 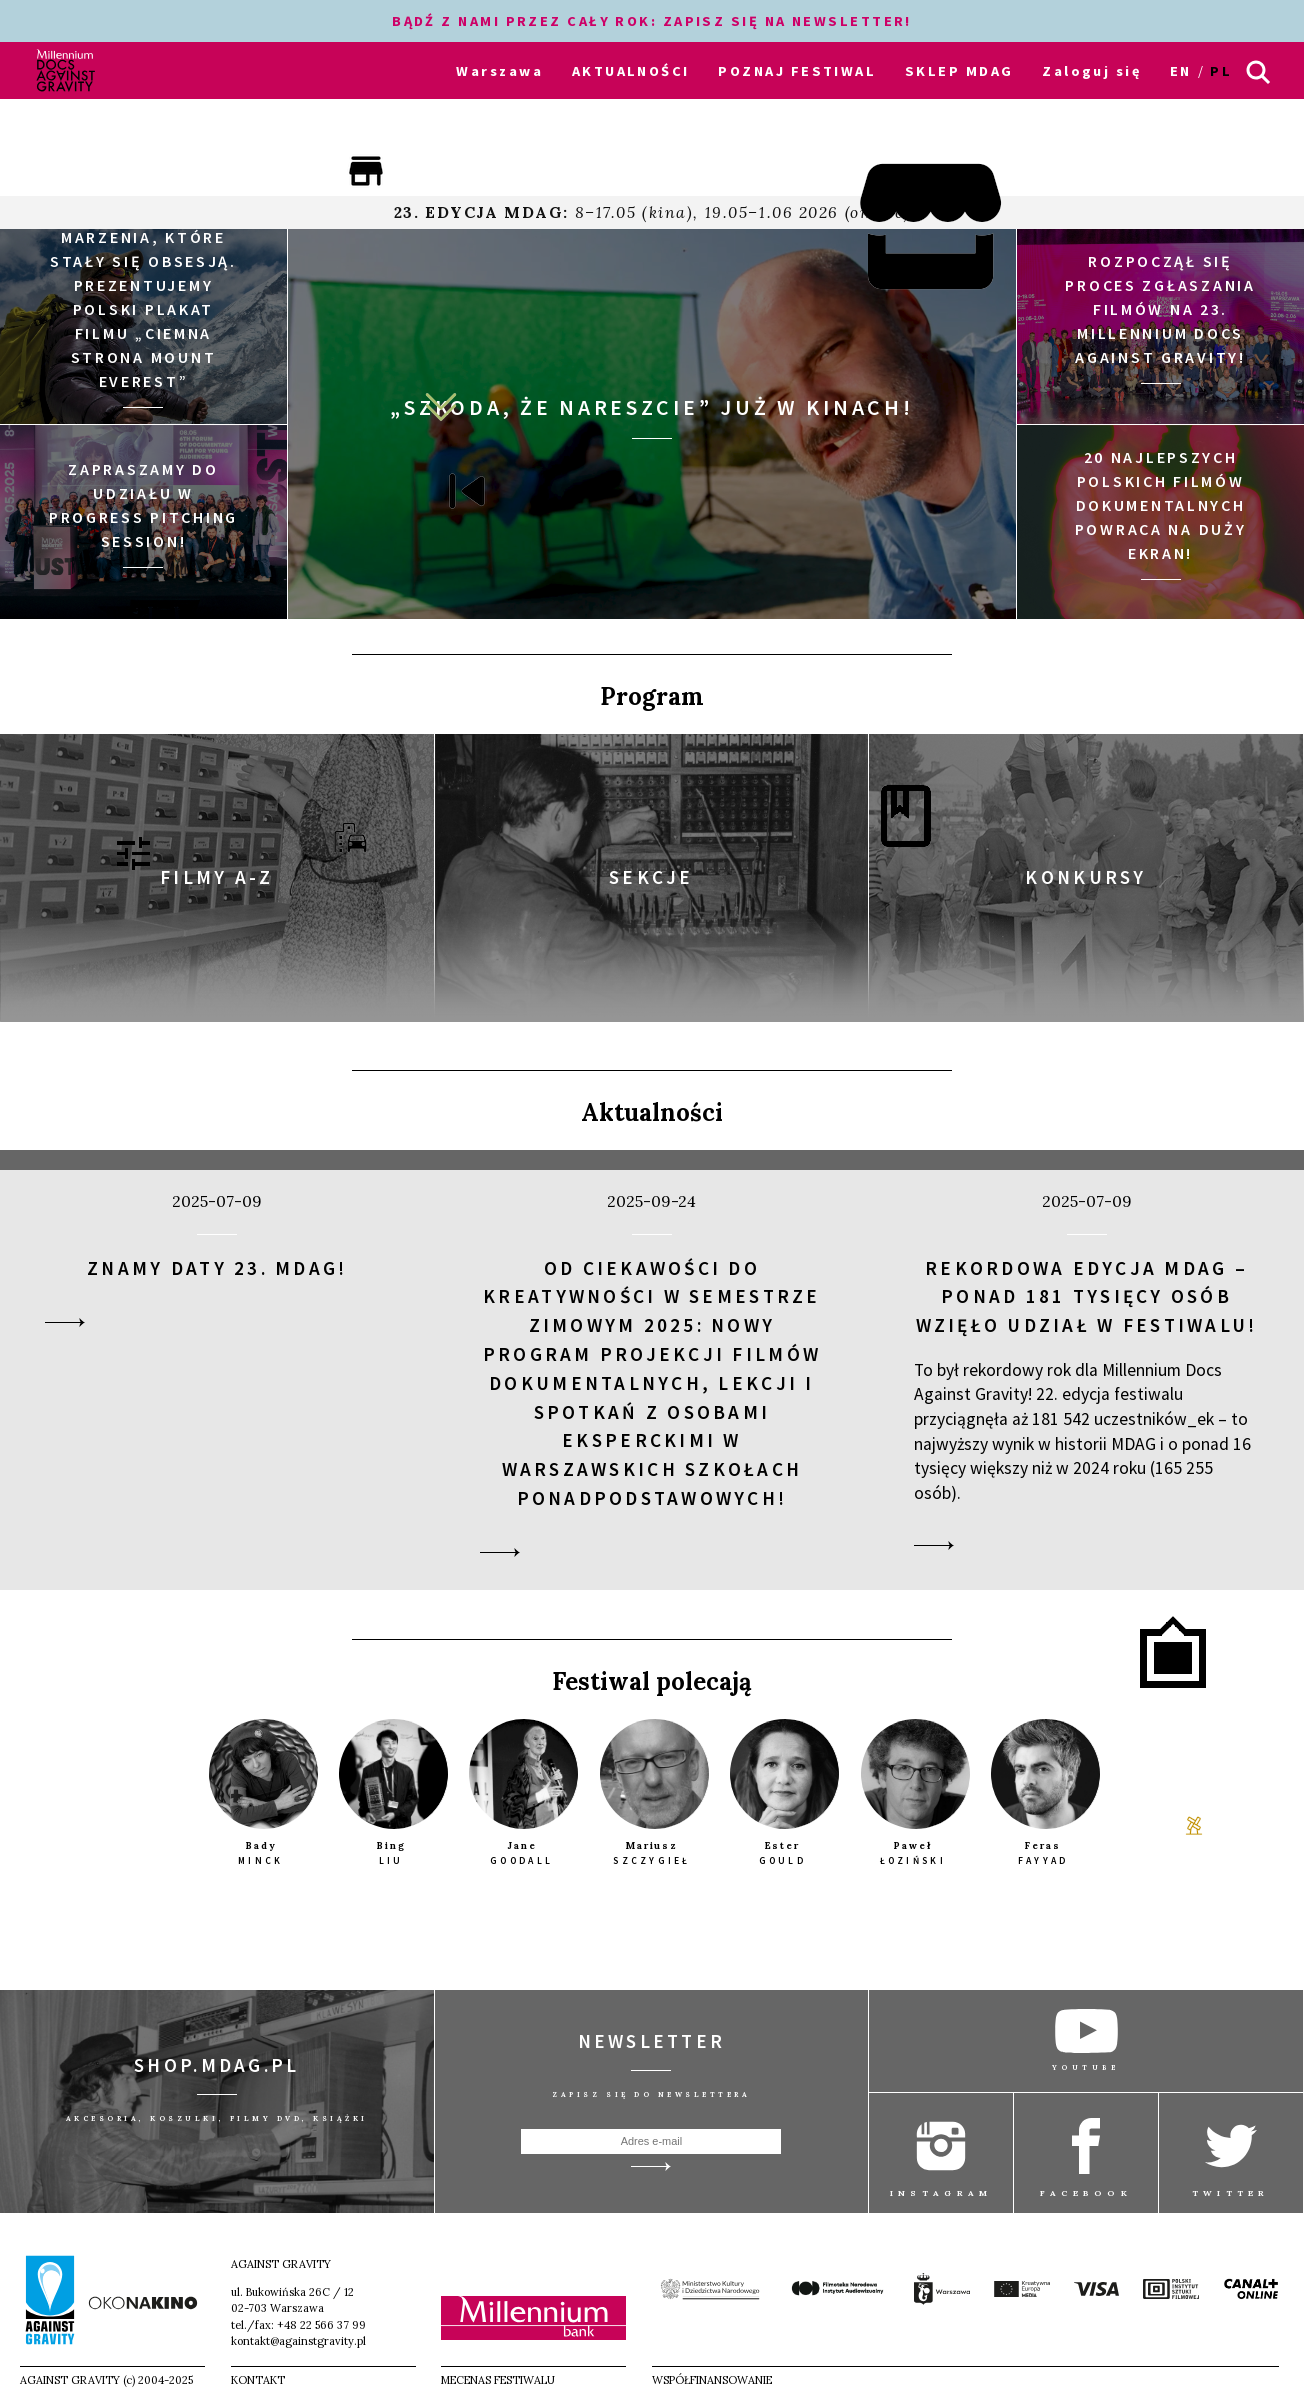 What do you see at coordinates (906, 816) in the screenshot?
I see `access your classes or courses` at bounding box center [906, 816].